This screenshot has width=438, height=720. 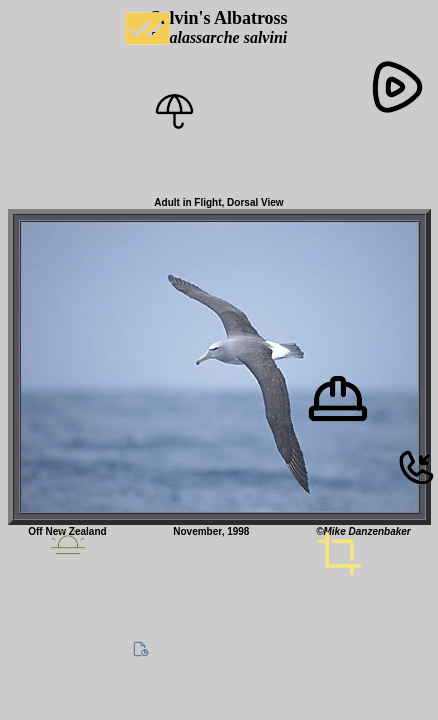 What do you see at coordinates (68, 543) in the screenshot?
I see `toggle sunrise or sunset display mode` at bounding box center [68, 543].